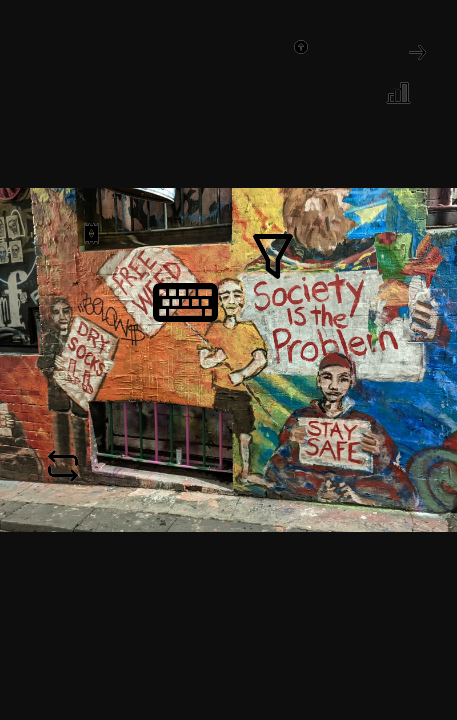 The height and width of the screenshot is (720, 457). I want to click on view analytics or statistics, so click(398, 93).